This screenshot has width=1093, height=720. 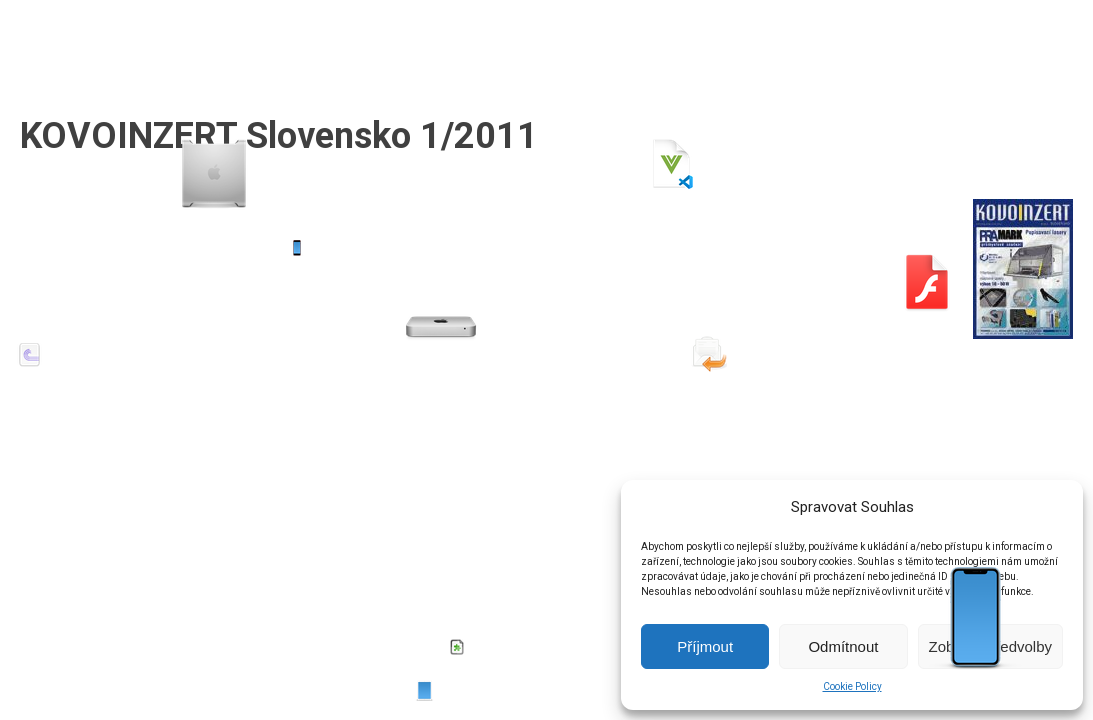 I want to click on a bittorrent torrent file, so click(x=29, y=354).